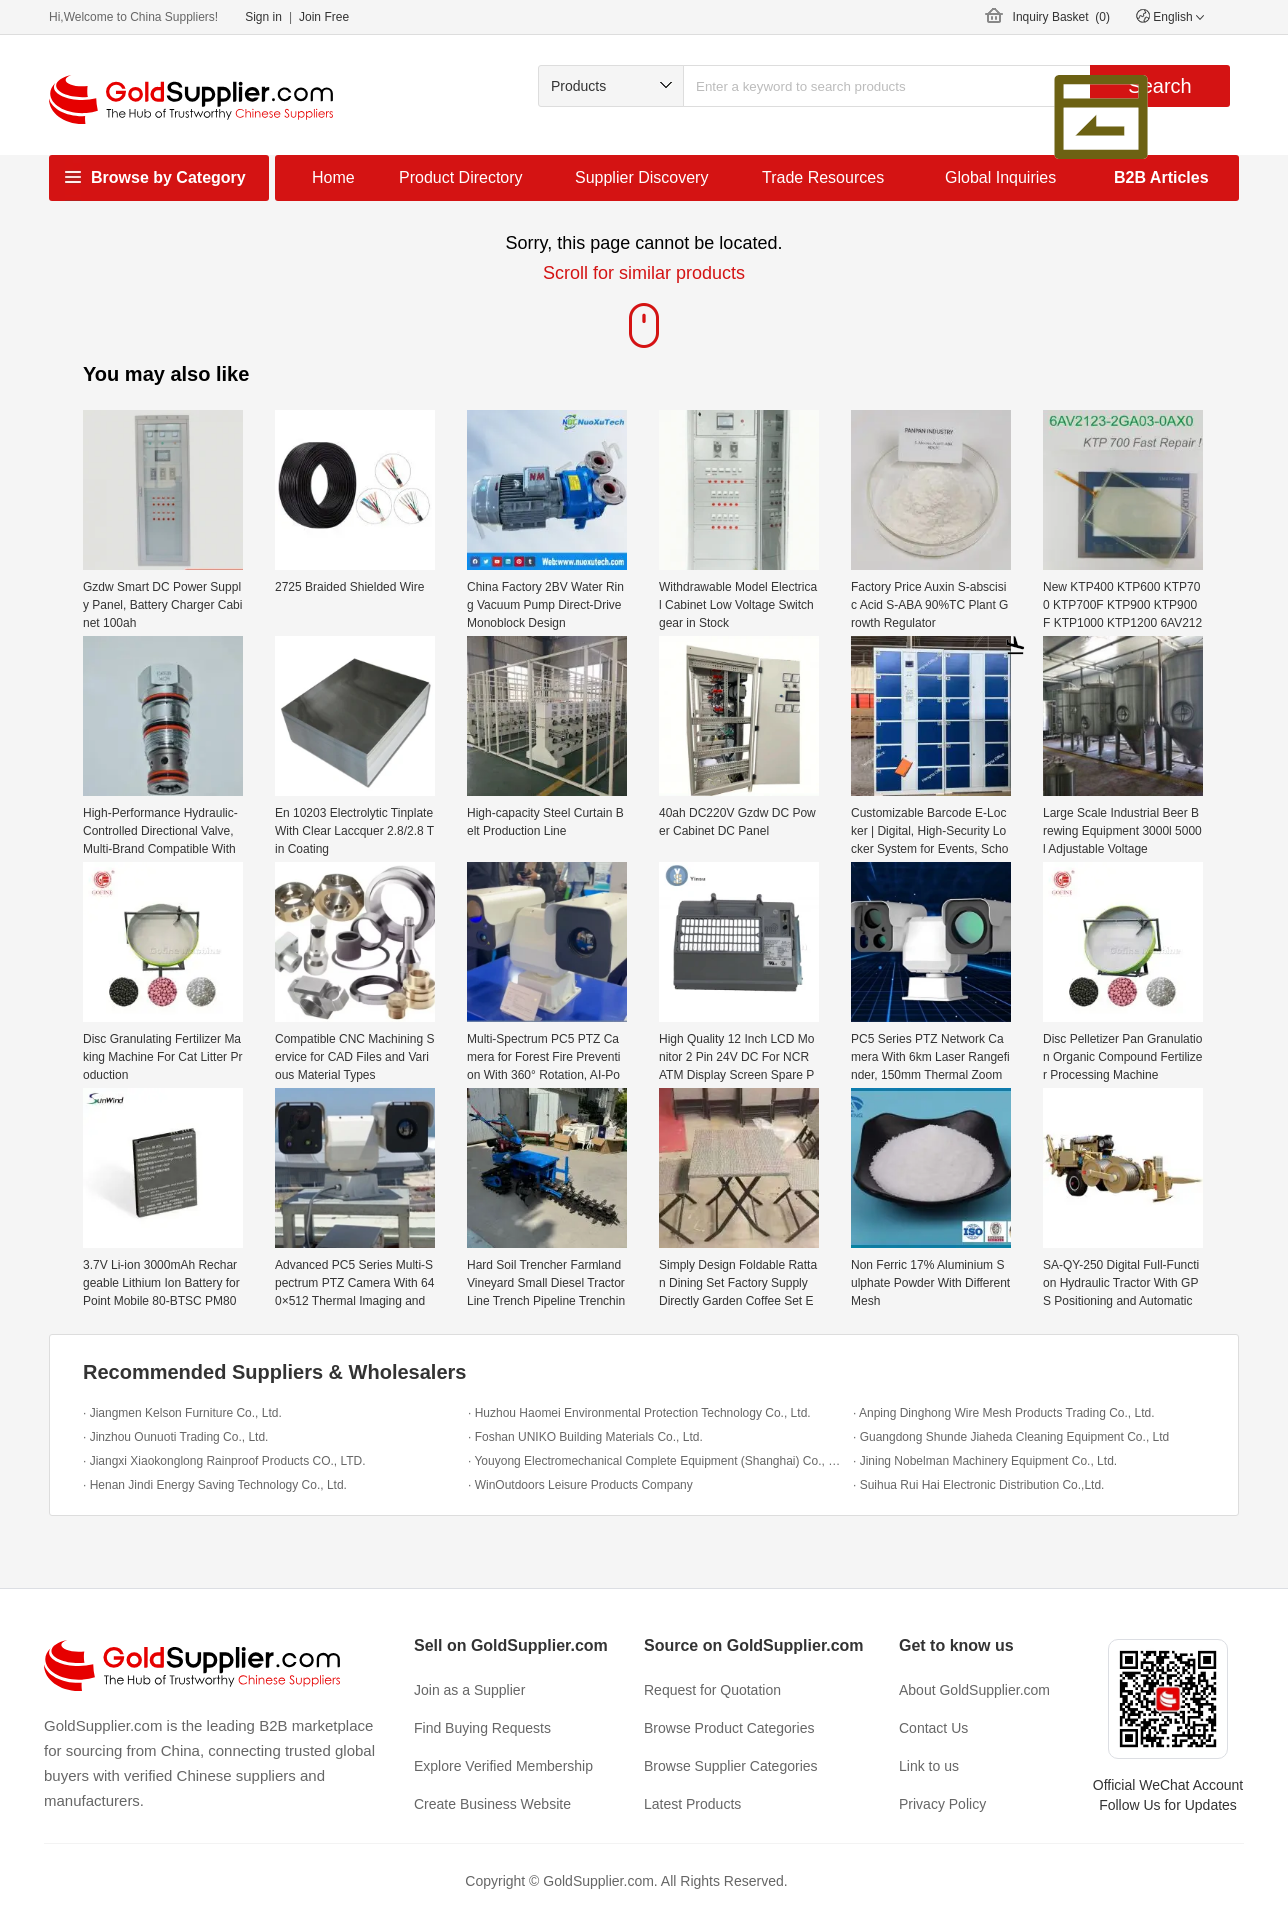 The height and width of the screenshot is (1918, 1288). Describe the element at coordinates (1015, 645) in the screenshot. I see `indicates arriving flight status` at that location.